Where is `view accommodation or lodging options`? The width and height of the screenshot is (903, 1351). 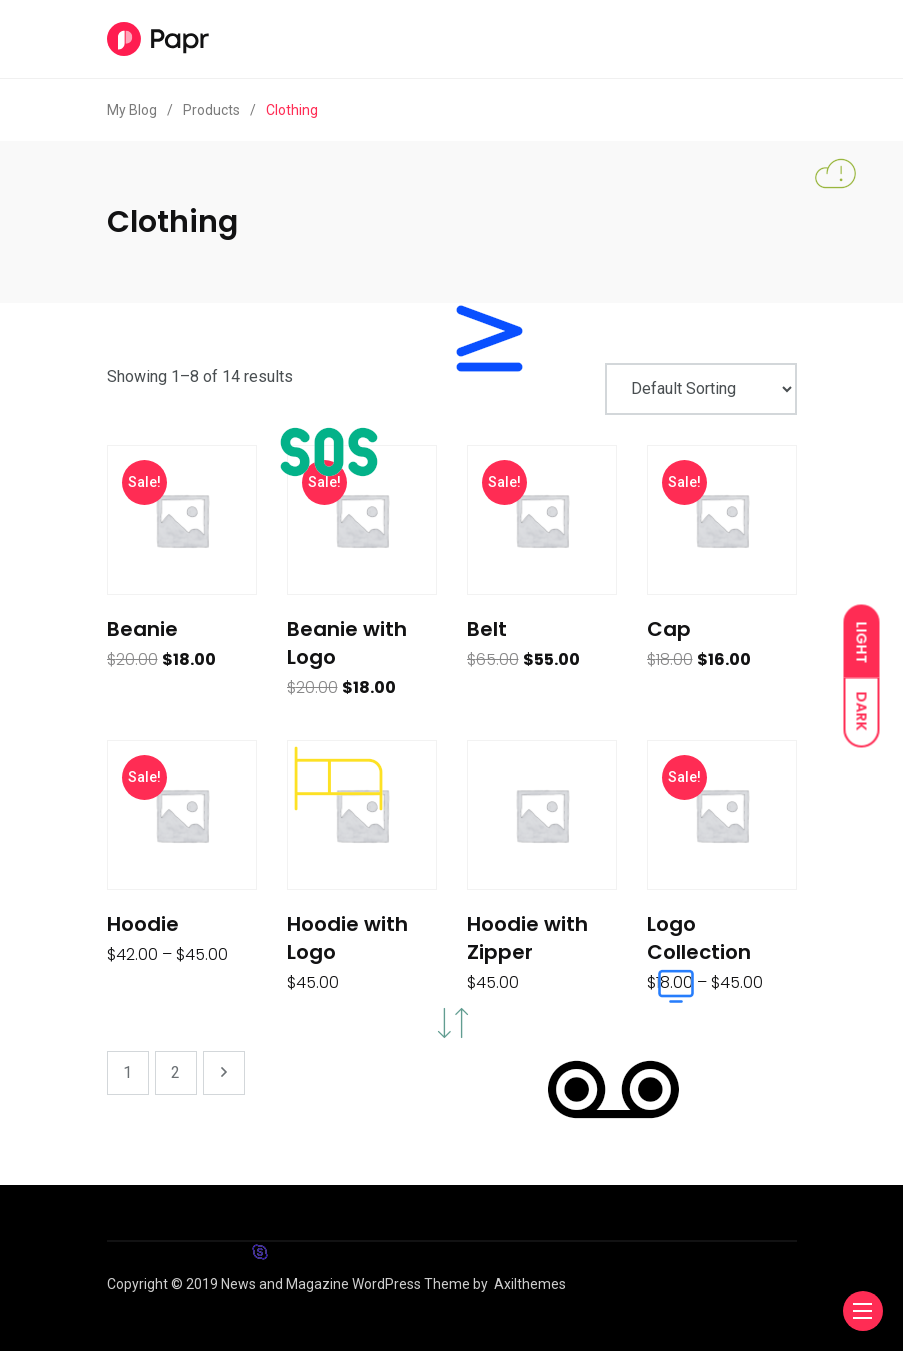 view accommodation or lodging options is located at coordinates (335, 778).